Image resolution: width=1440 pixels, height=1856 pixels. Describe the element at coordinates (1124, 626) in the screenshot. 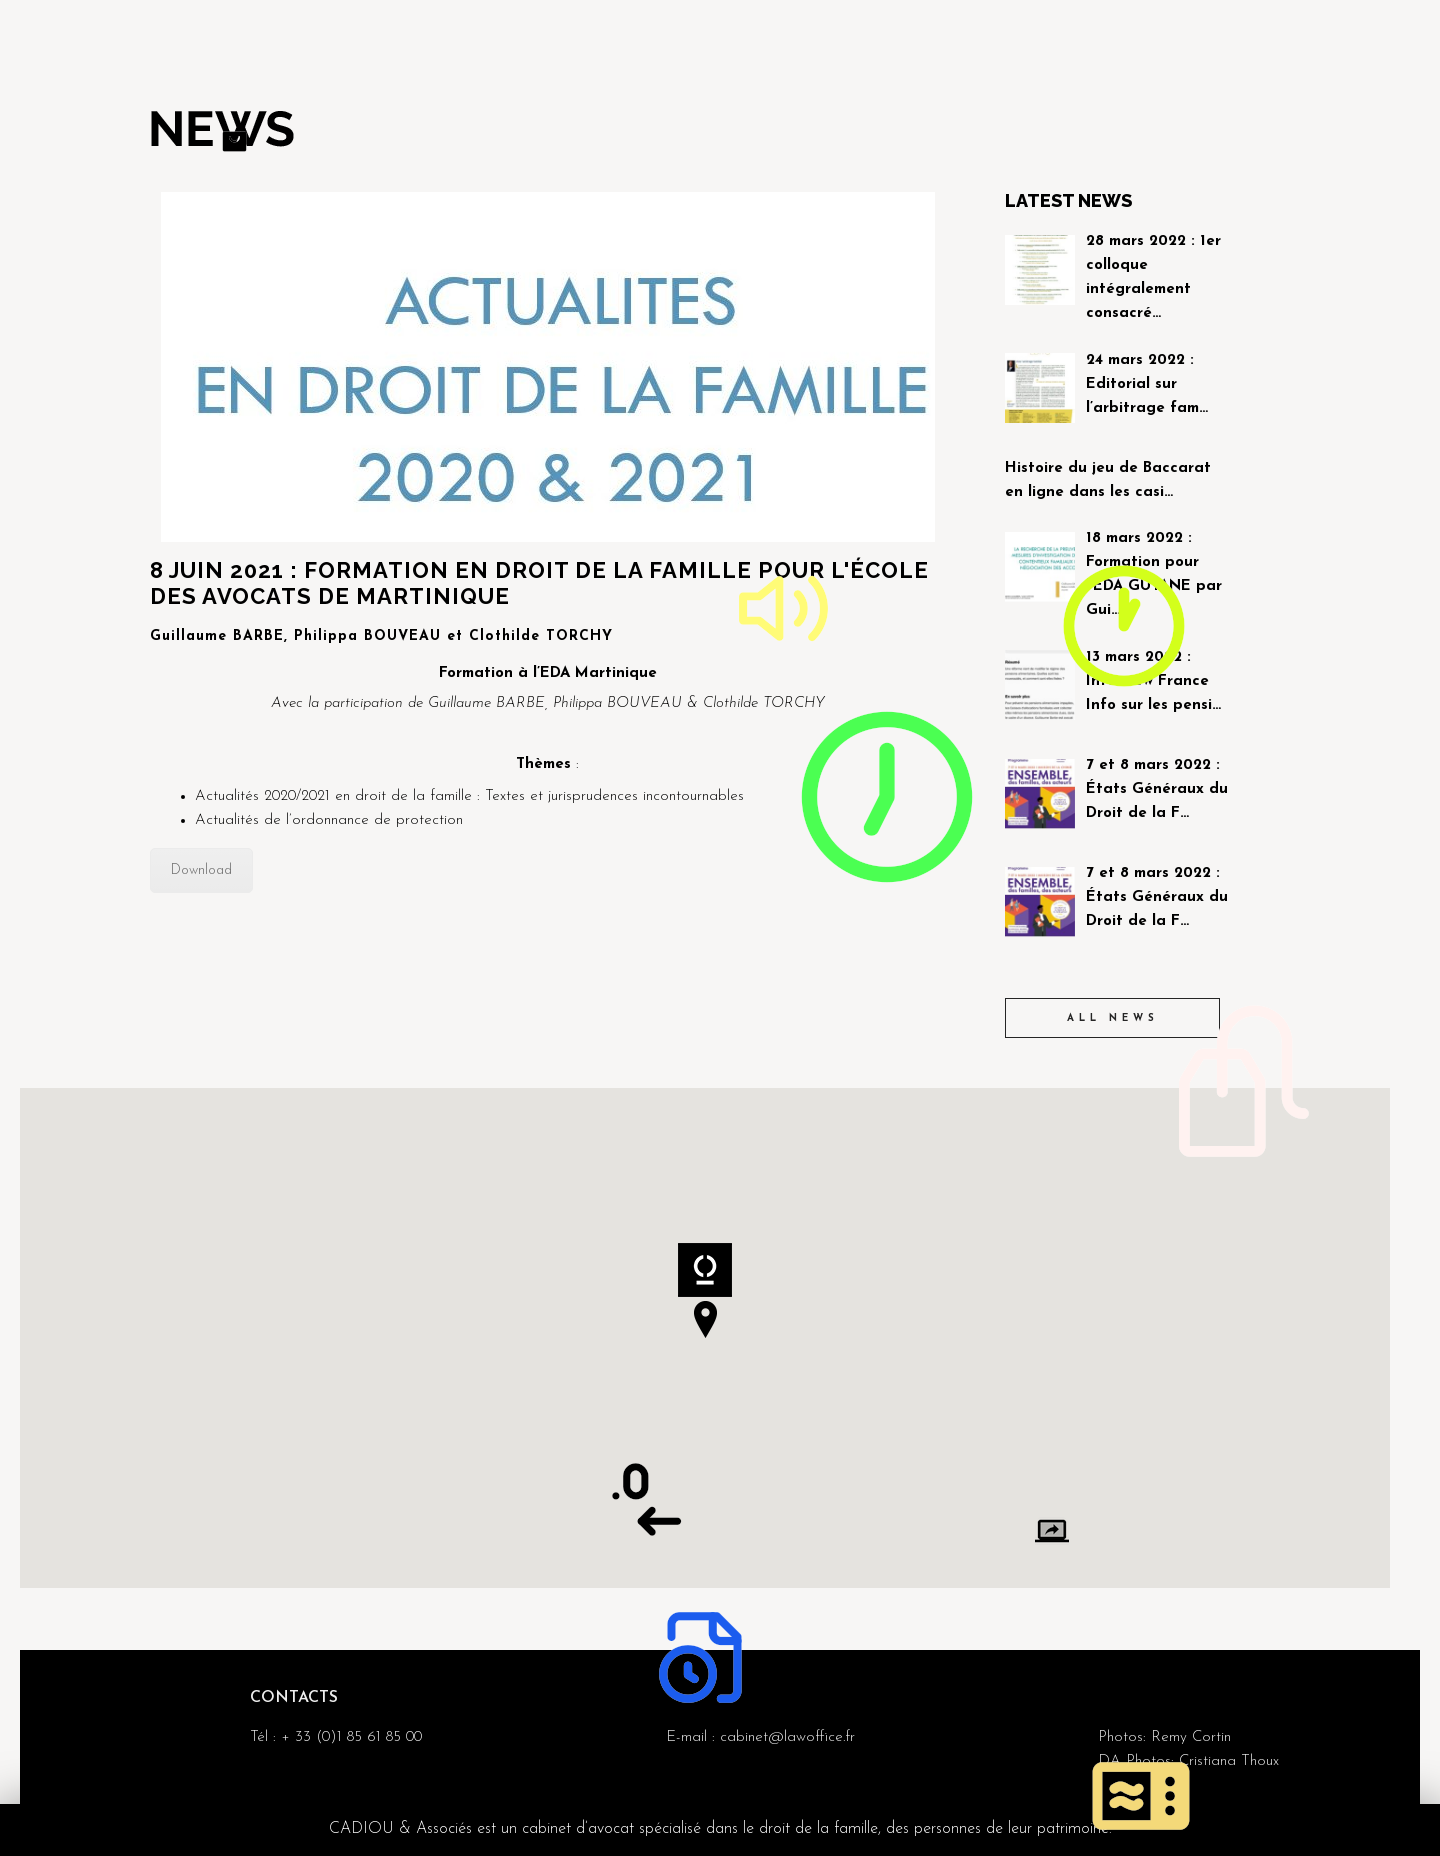

I see `indicates the time is 1 o'clock` at that location.